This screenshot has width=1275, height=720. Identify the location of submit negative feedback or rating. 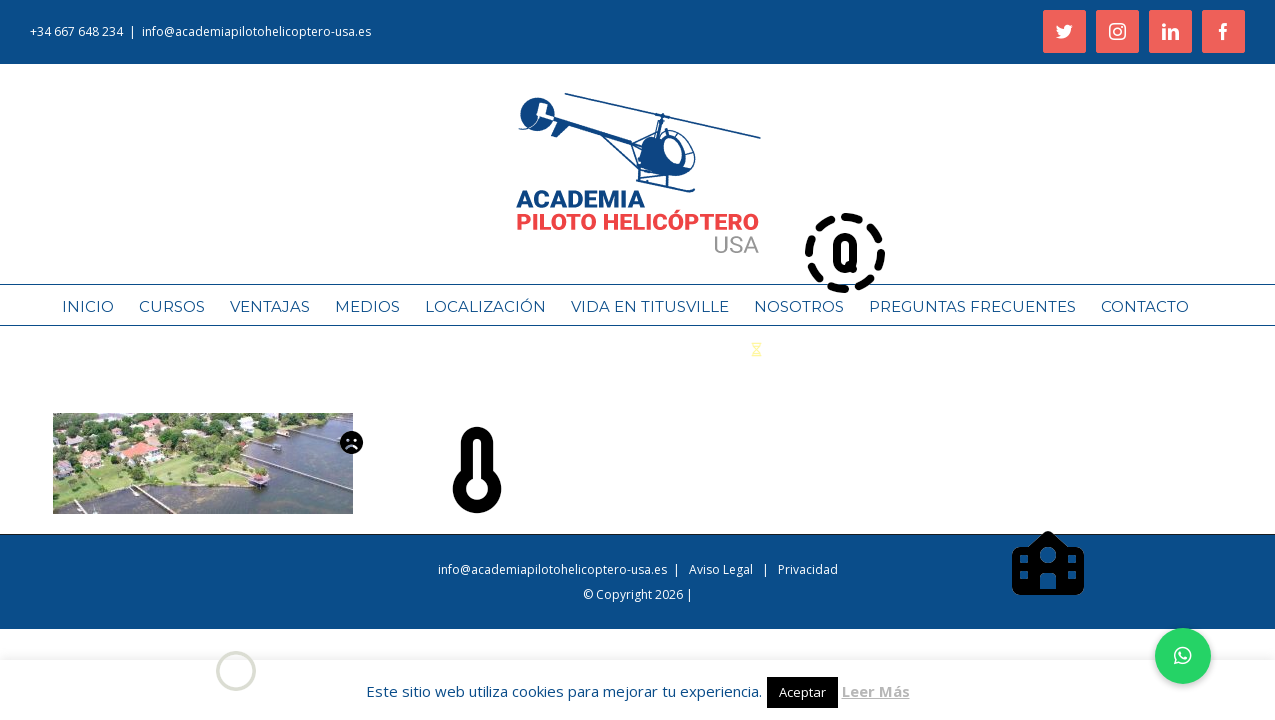
(351, 442).